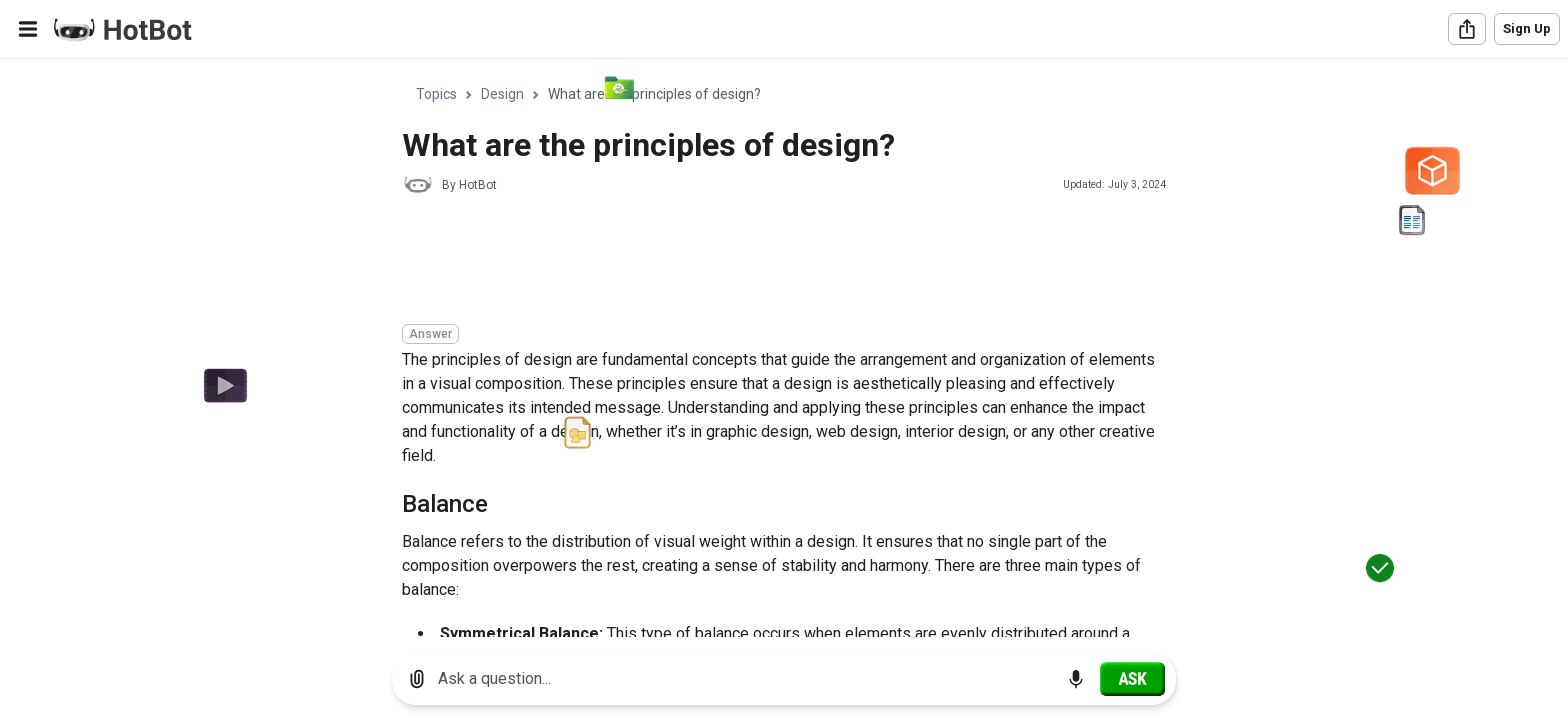 This screenshot has height=720, width=1568. What do you see at coordinates (1432, 169) in the screenshot?
I see `open a 3D model file in OBJ format` at bounding box center [1432, 169].